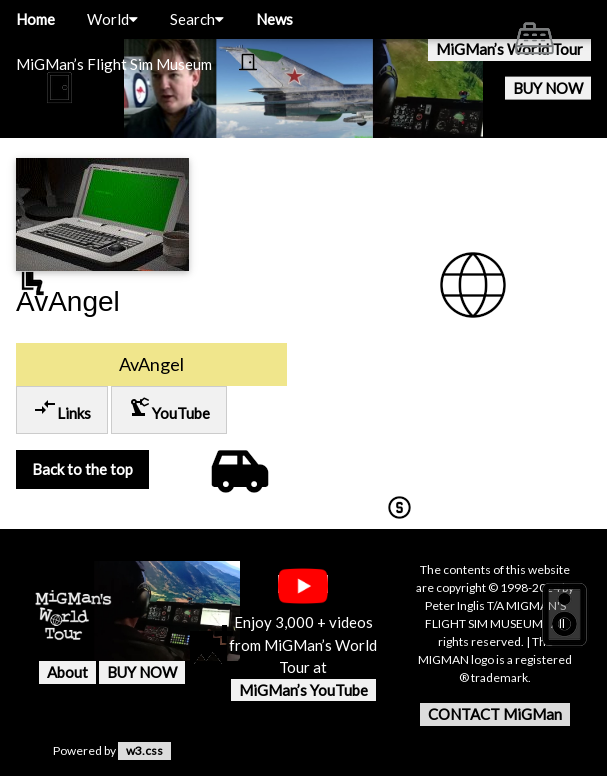 The width and height of the screenshot is (607, 776). Describe the element at coordinates (473, 285) in the screenshot. I see `switch to global or worldwide view` at that location.